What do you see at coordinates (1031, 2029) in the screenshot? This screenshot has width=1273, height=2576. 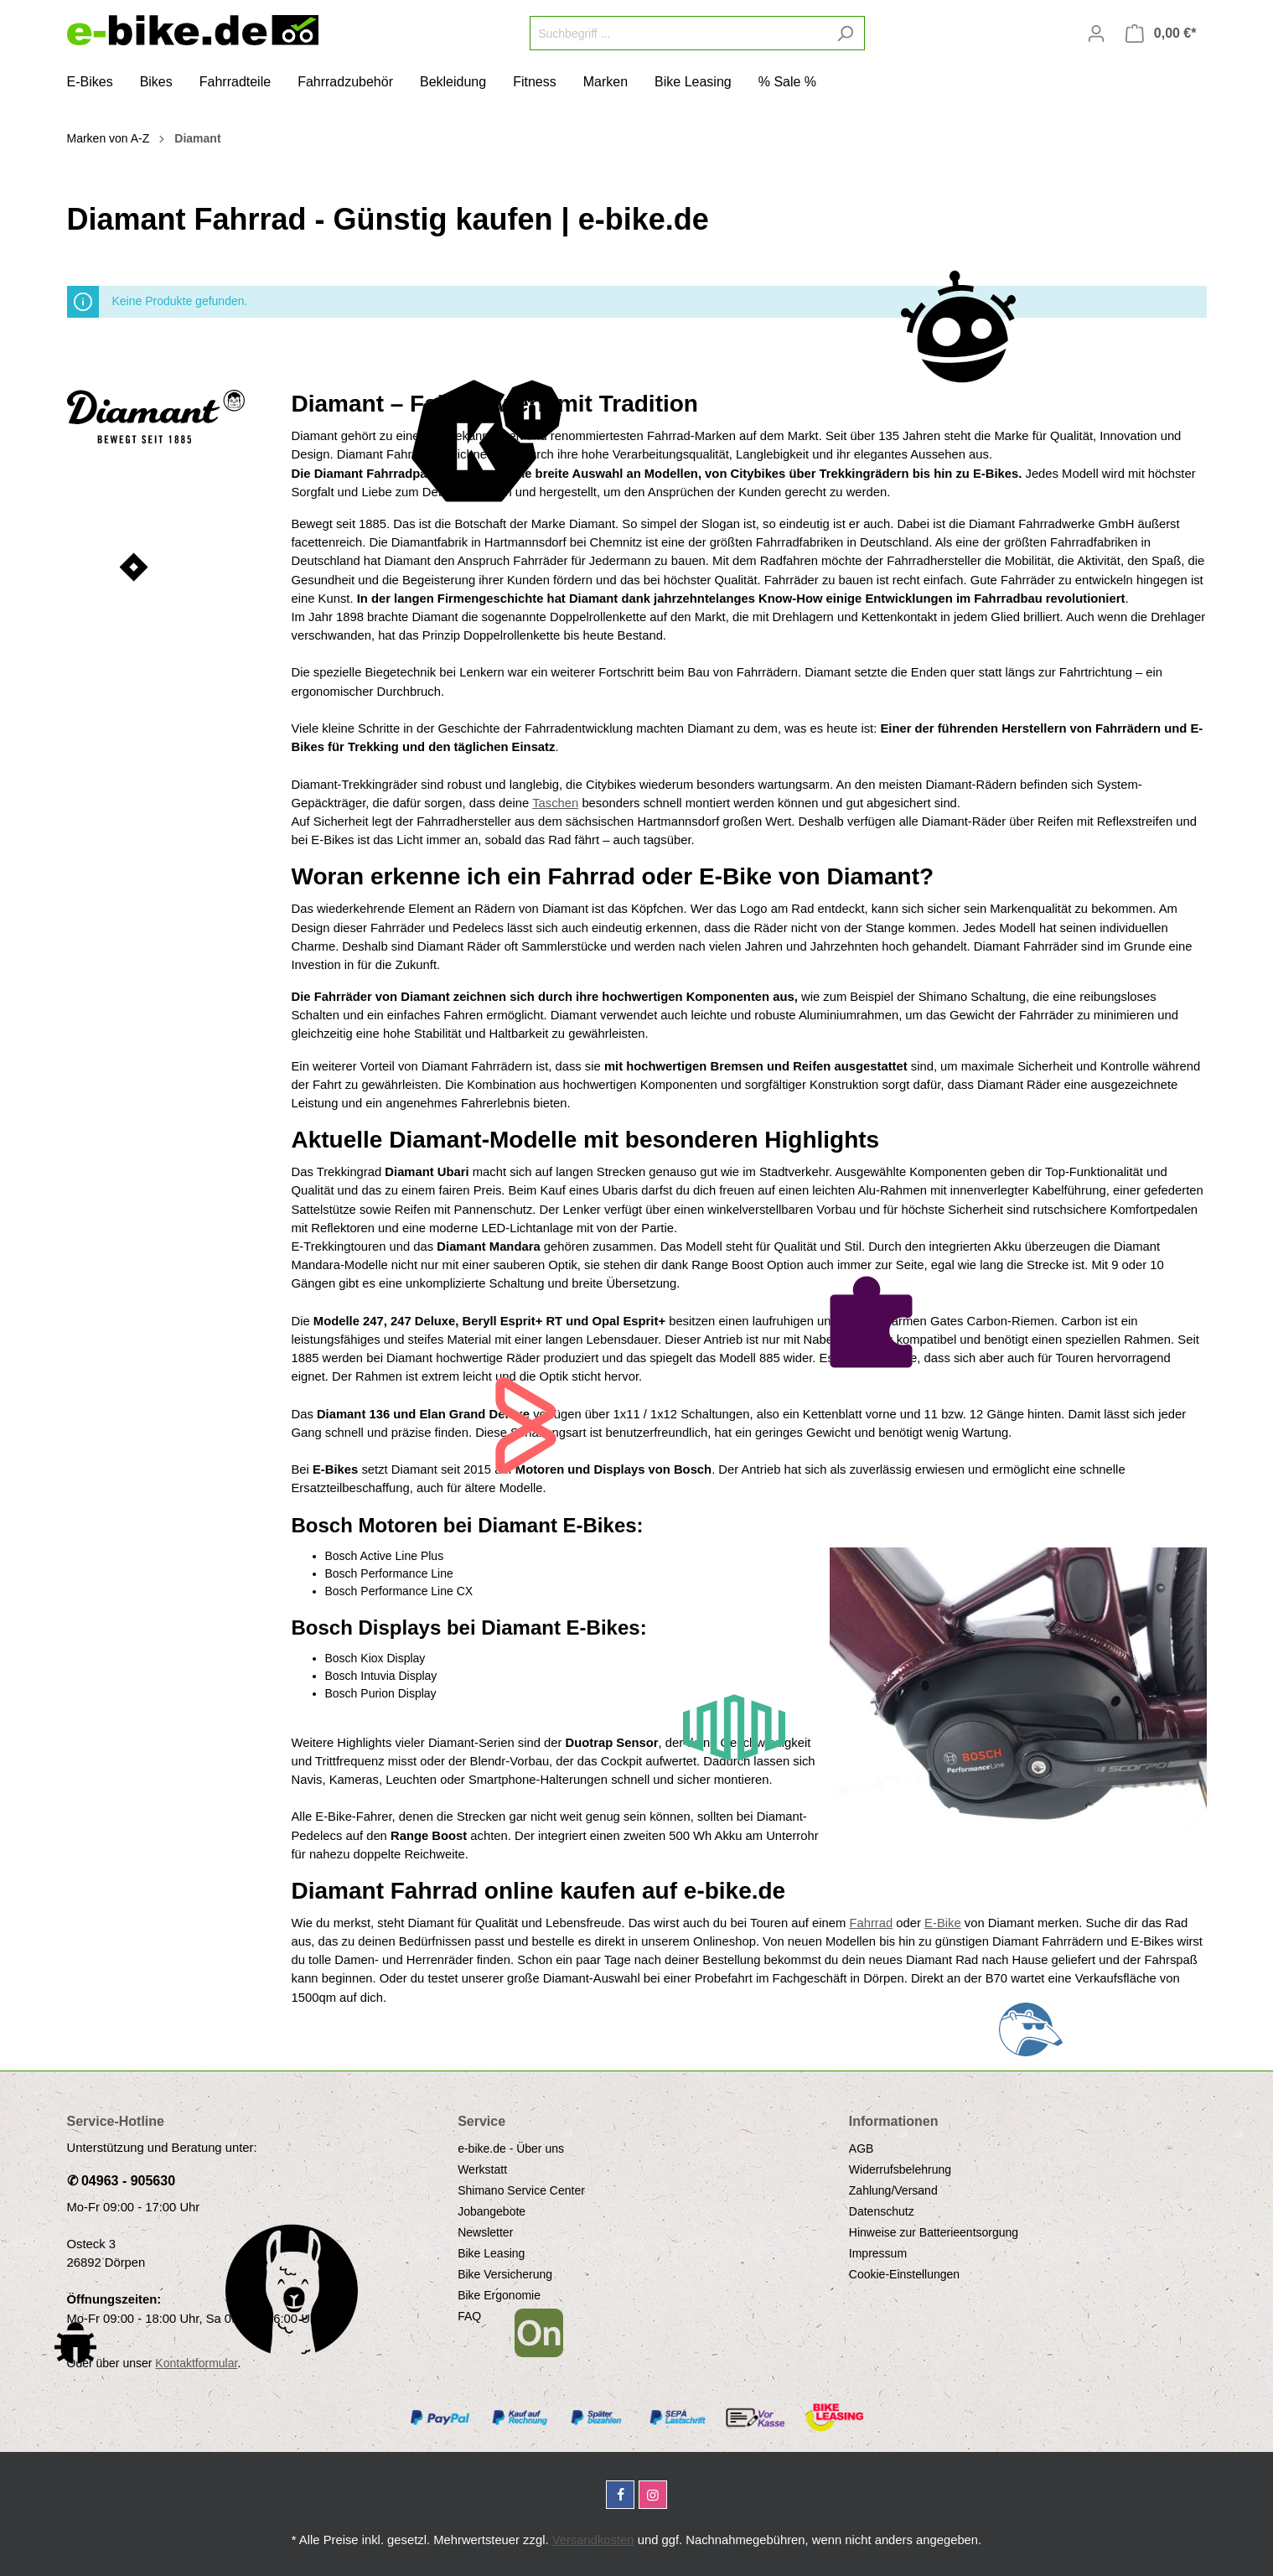 I see `open Qodo AI code assistant` at bounding box center [1031, 2029].